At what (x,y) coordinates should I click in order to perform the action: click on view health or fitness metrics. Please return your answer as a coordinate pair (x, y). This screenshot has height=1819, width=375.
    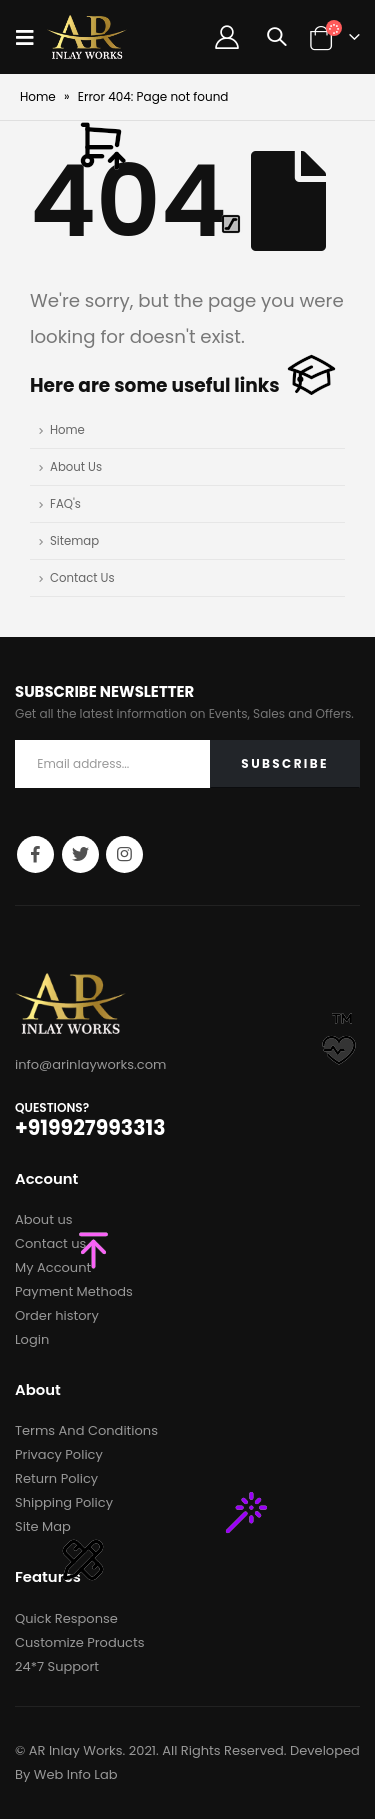
    Looking at the image, I should click on (339, 1049).